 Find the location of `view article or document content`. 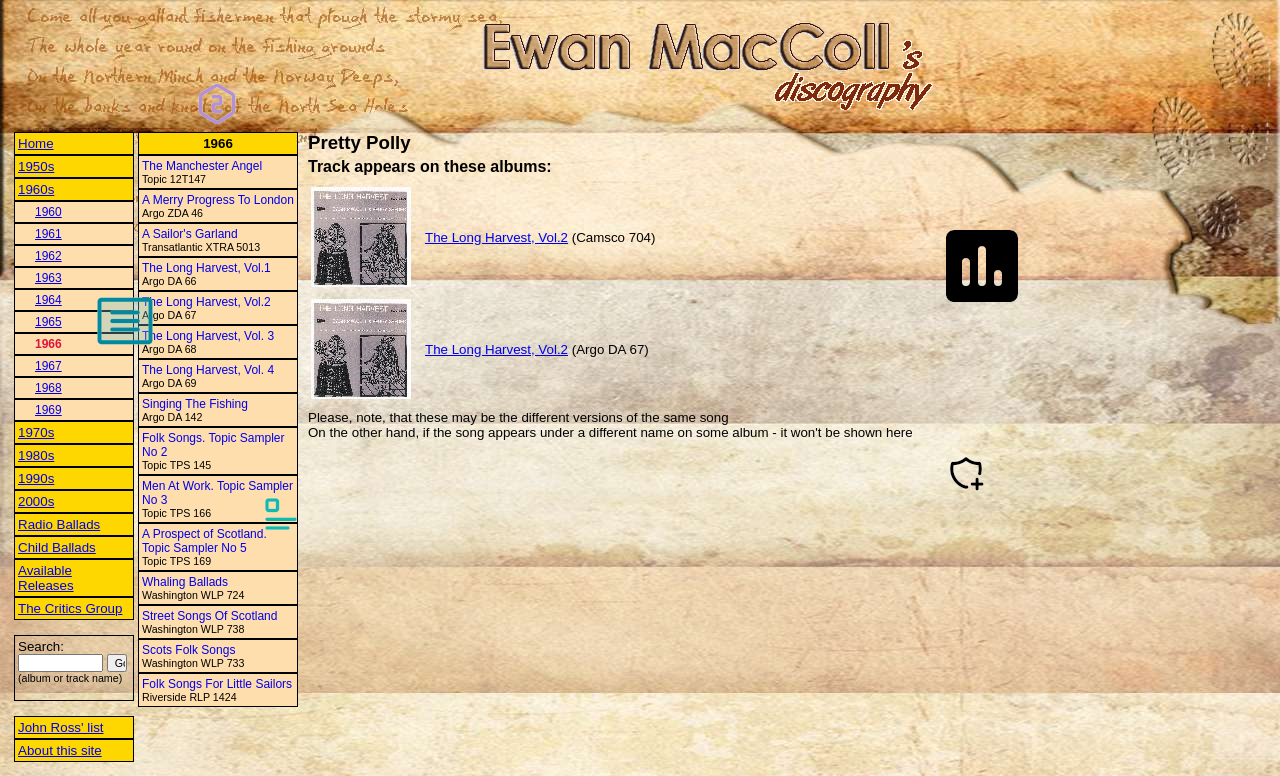

view article or document content is located at coordinates (125, 321).